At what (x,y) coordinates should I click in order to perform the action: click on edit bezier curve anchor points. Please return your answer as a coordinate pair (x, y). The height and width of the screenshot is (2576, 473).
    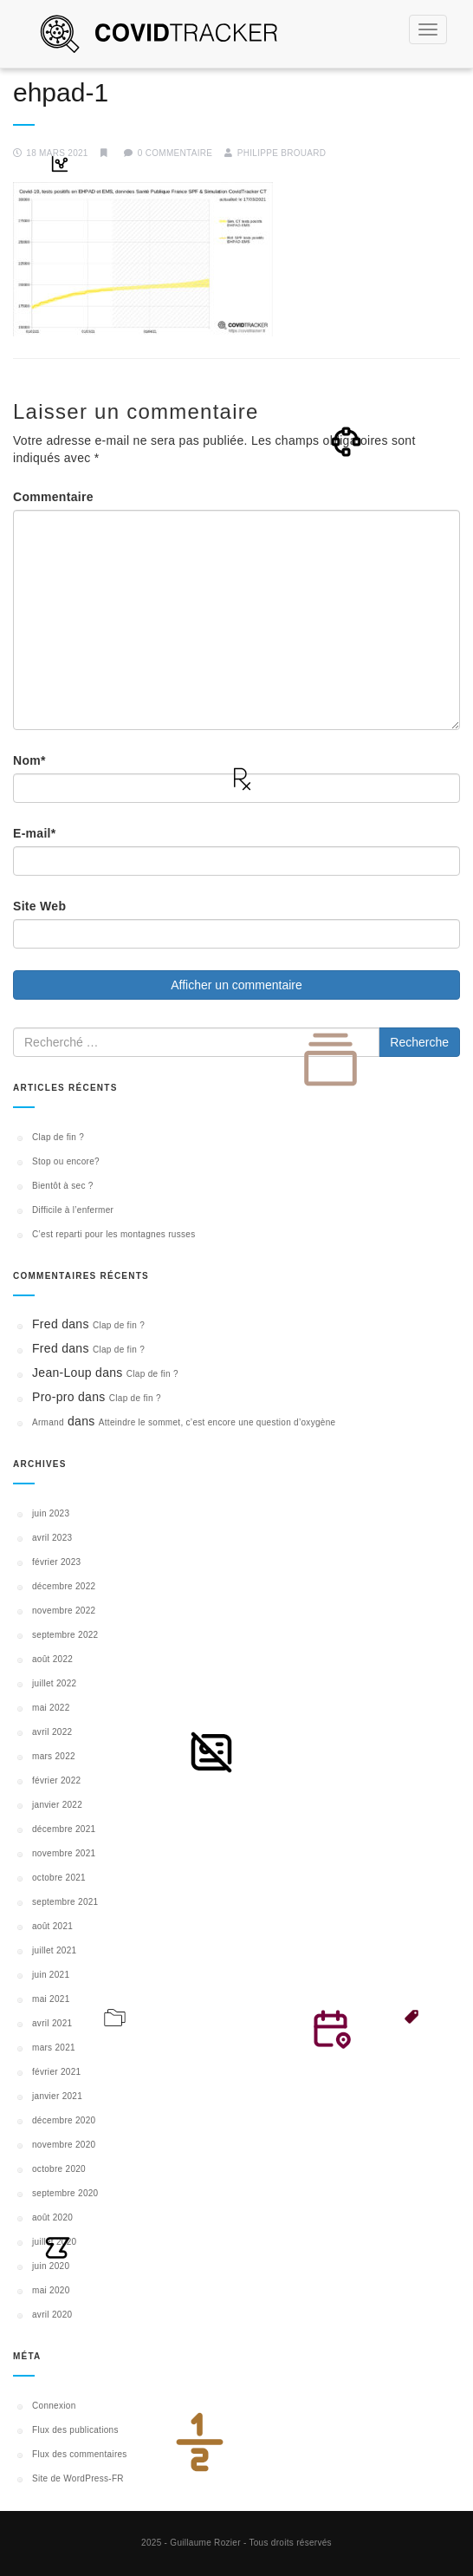
    Looking at the image, I should click on (346, 441).